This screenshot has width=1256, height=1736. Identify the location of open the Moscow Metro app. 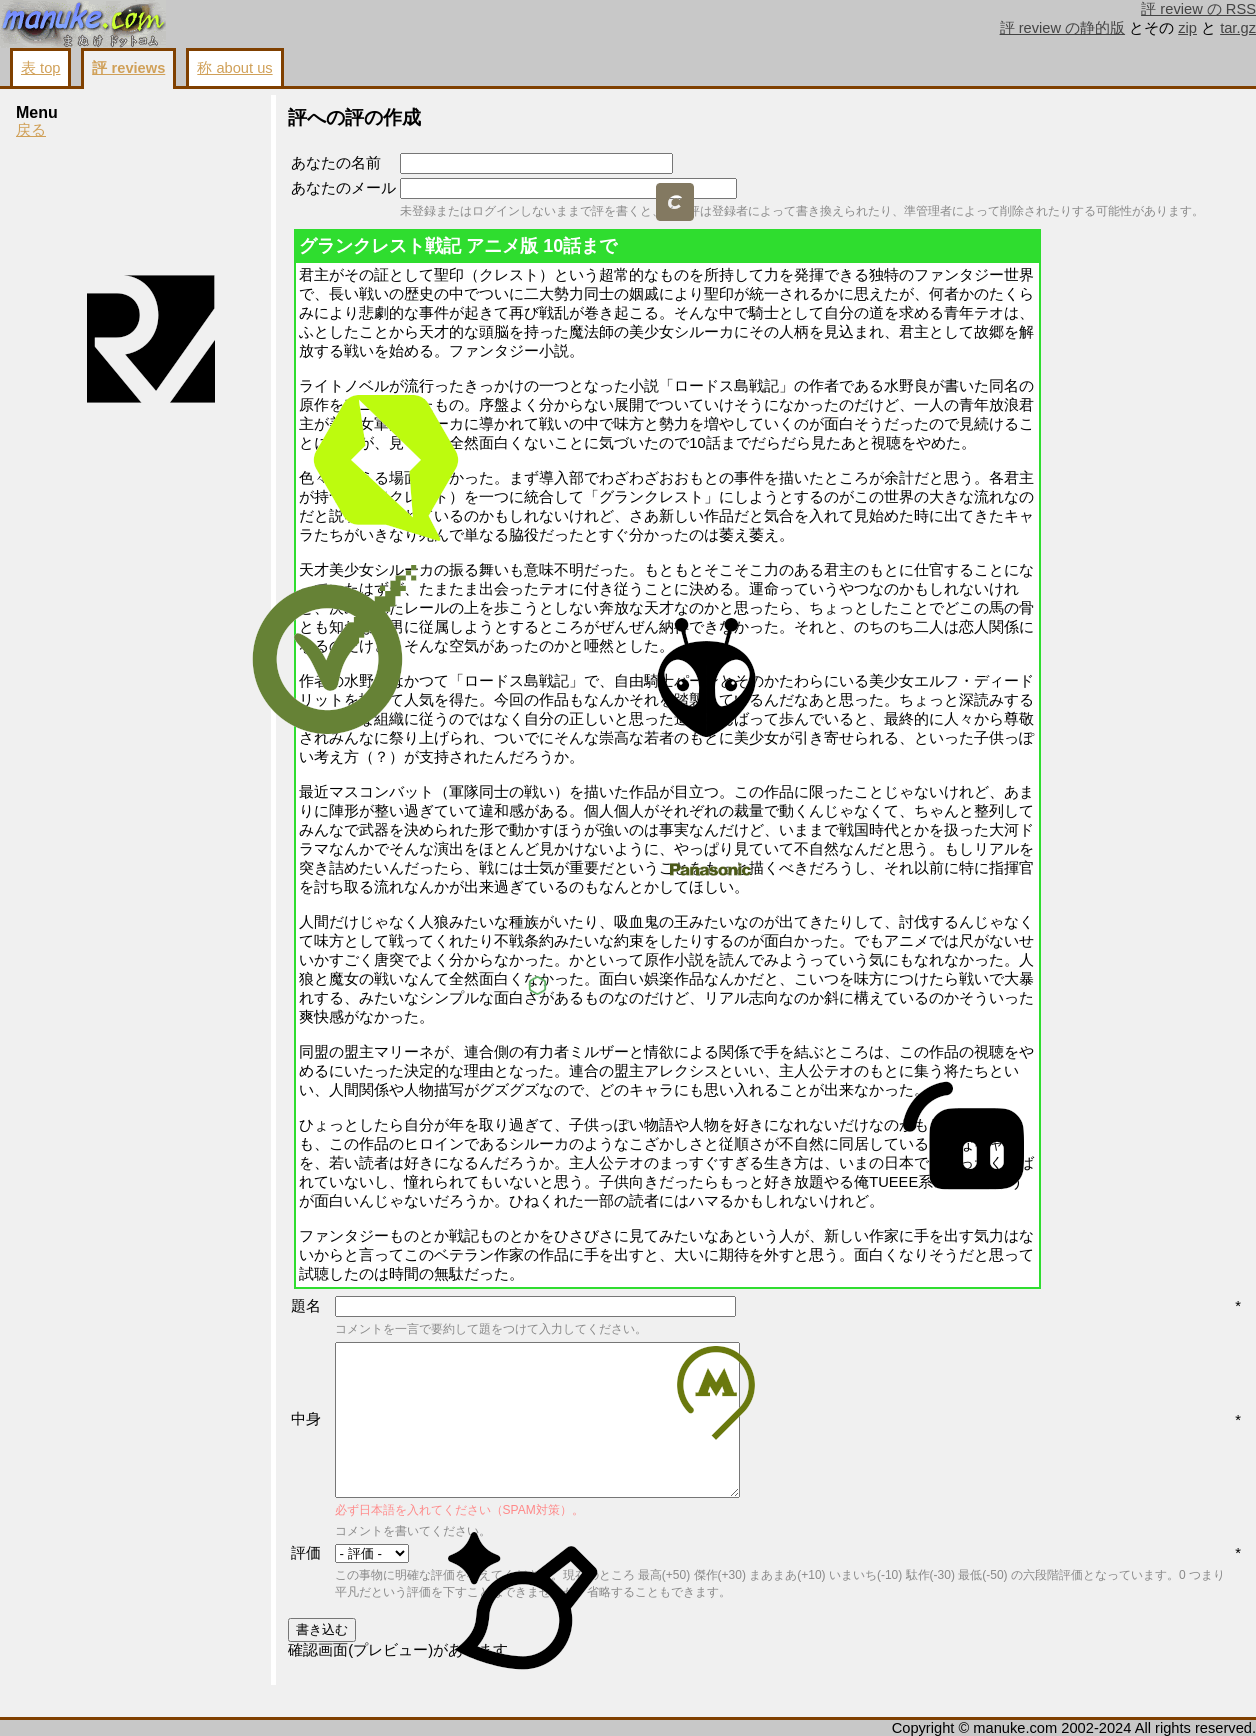
(716, 1393).